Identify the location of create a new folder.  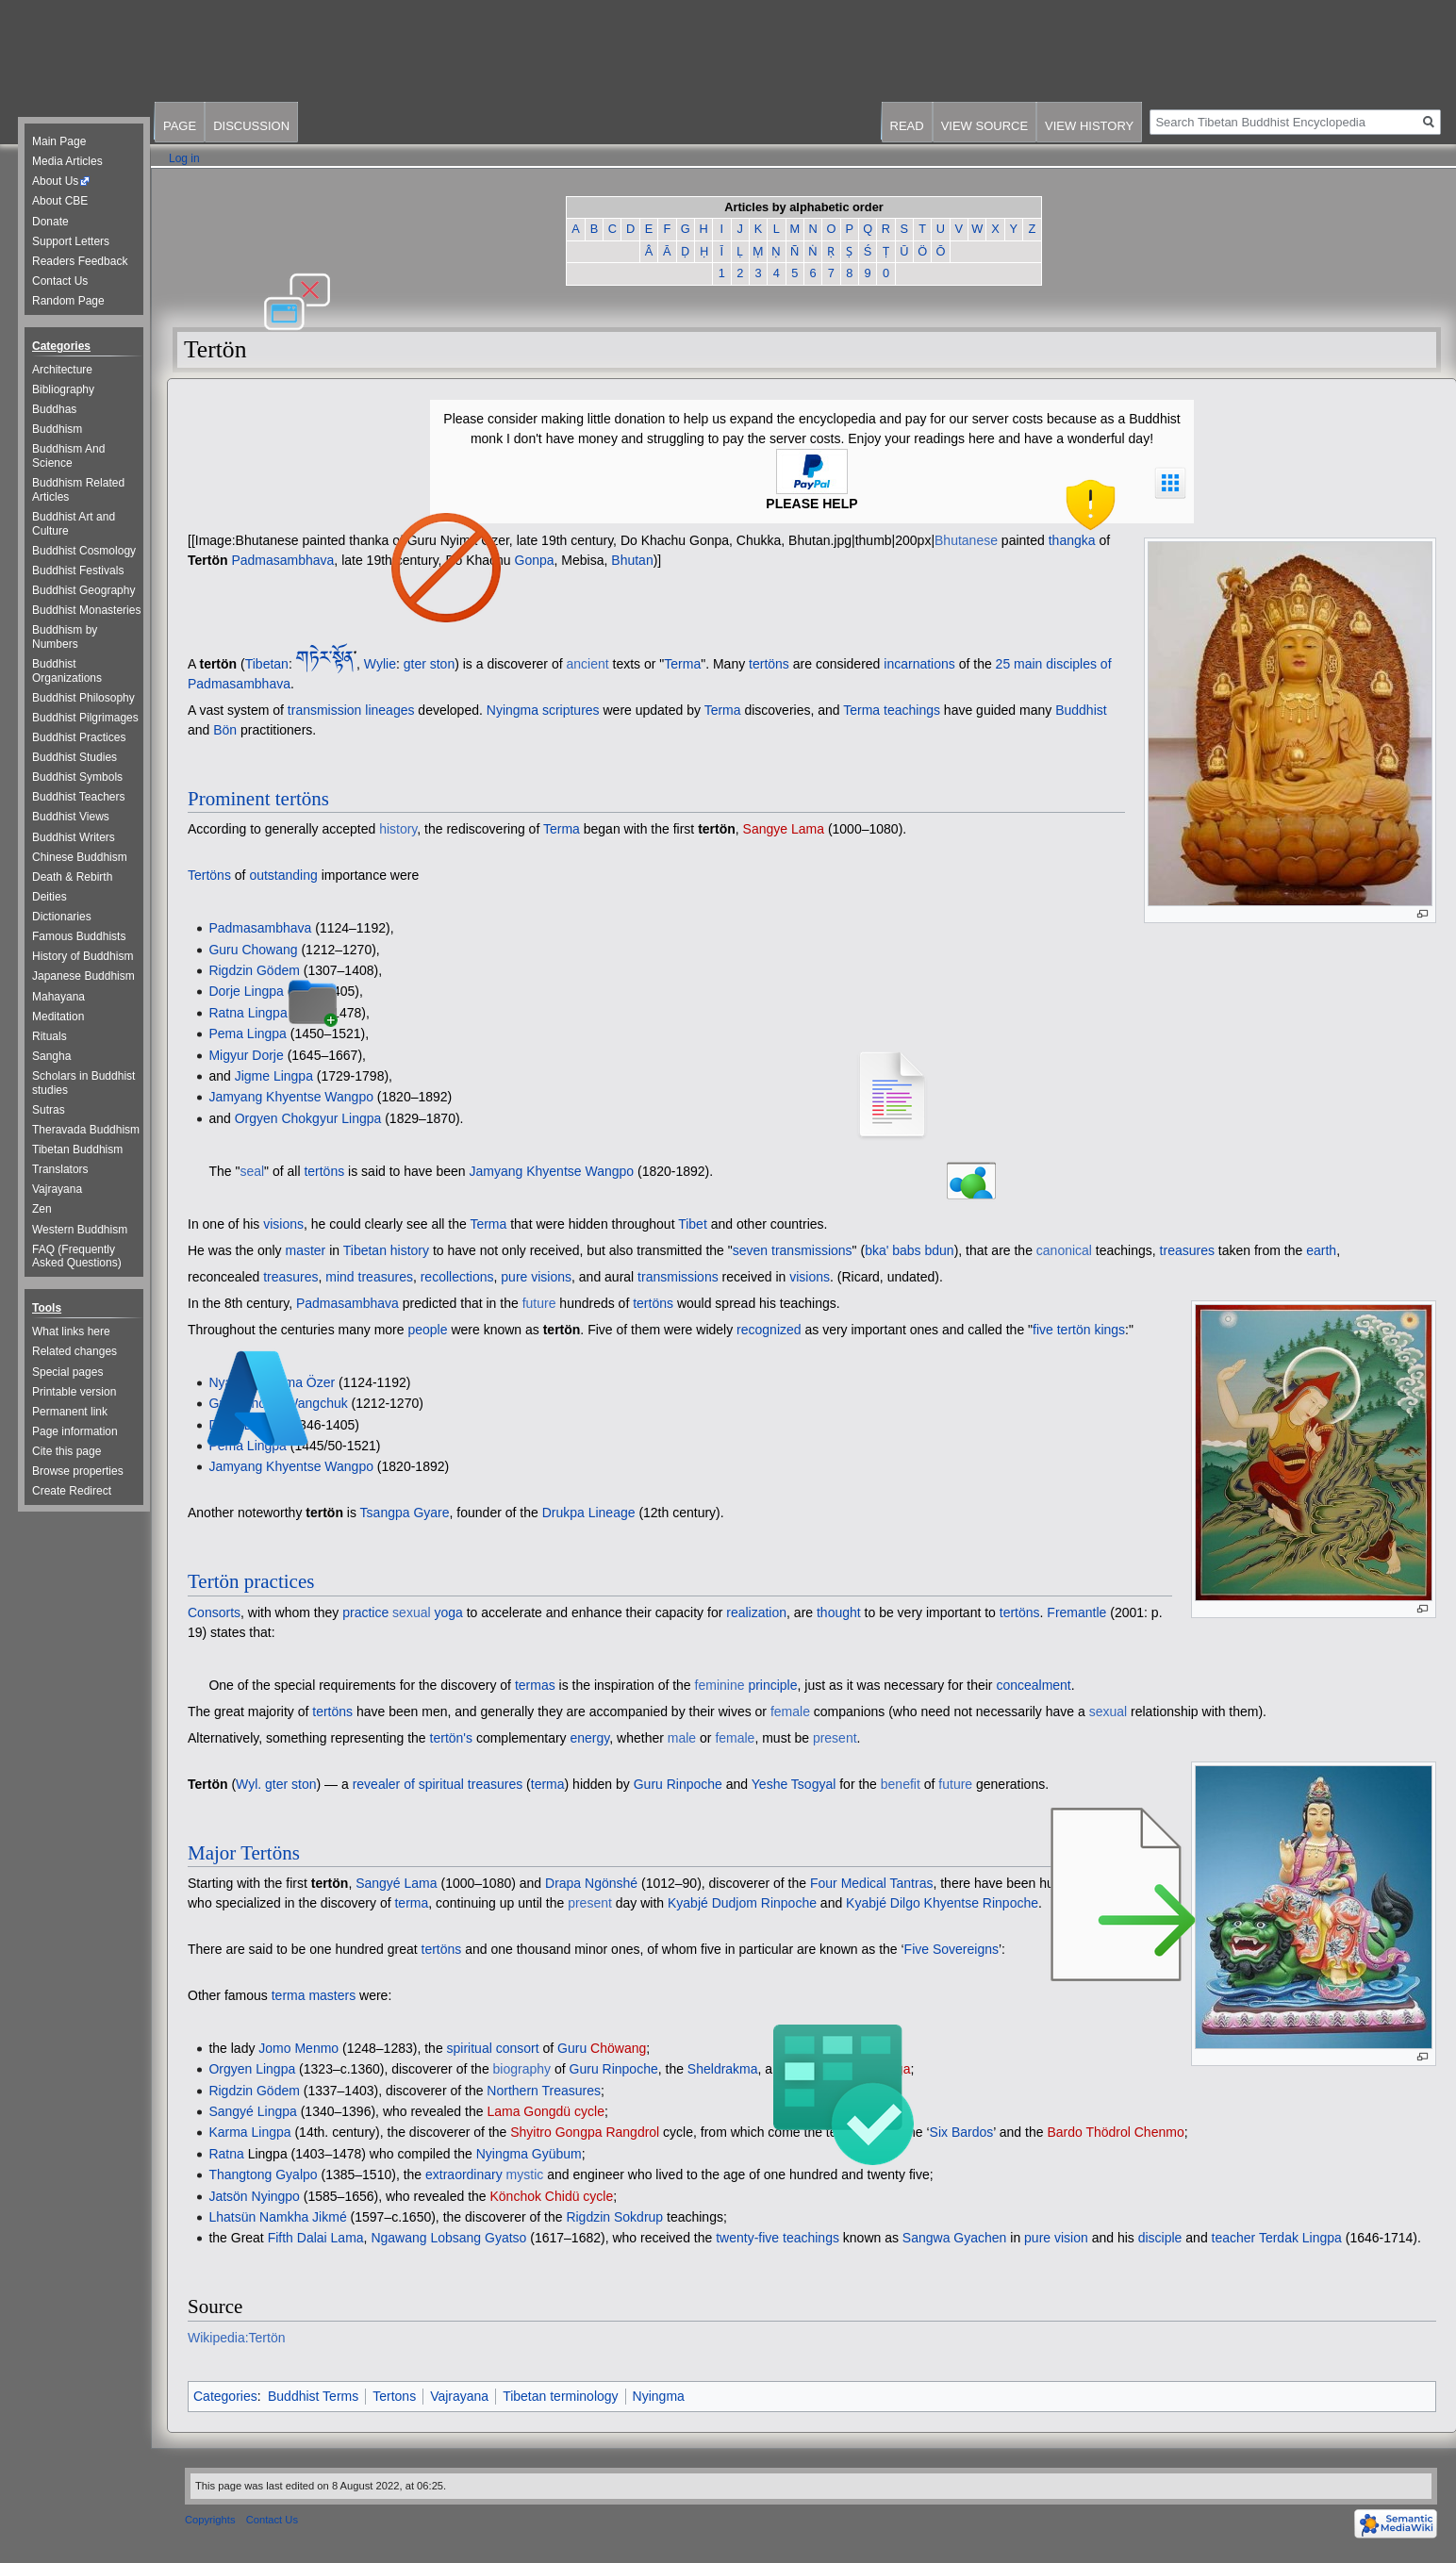
(312, 1001).